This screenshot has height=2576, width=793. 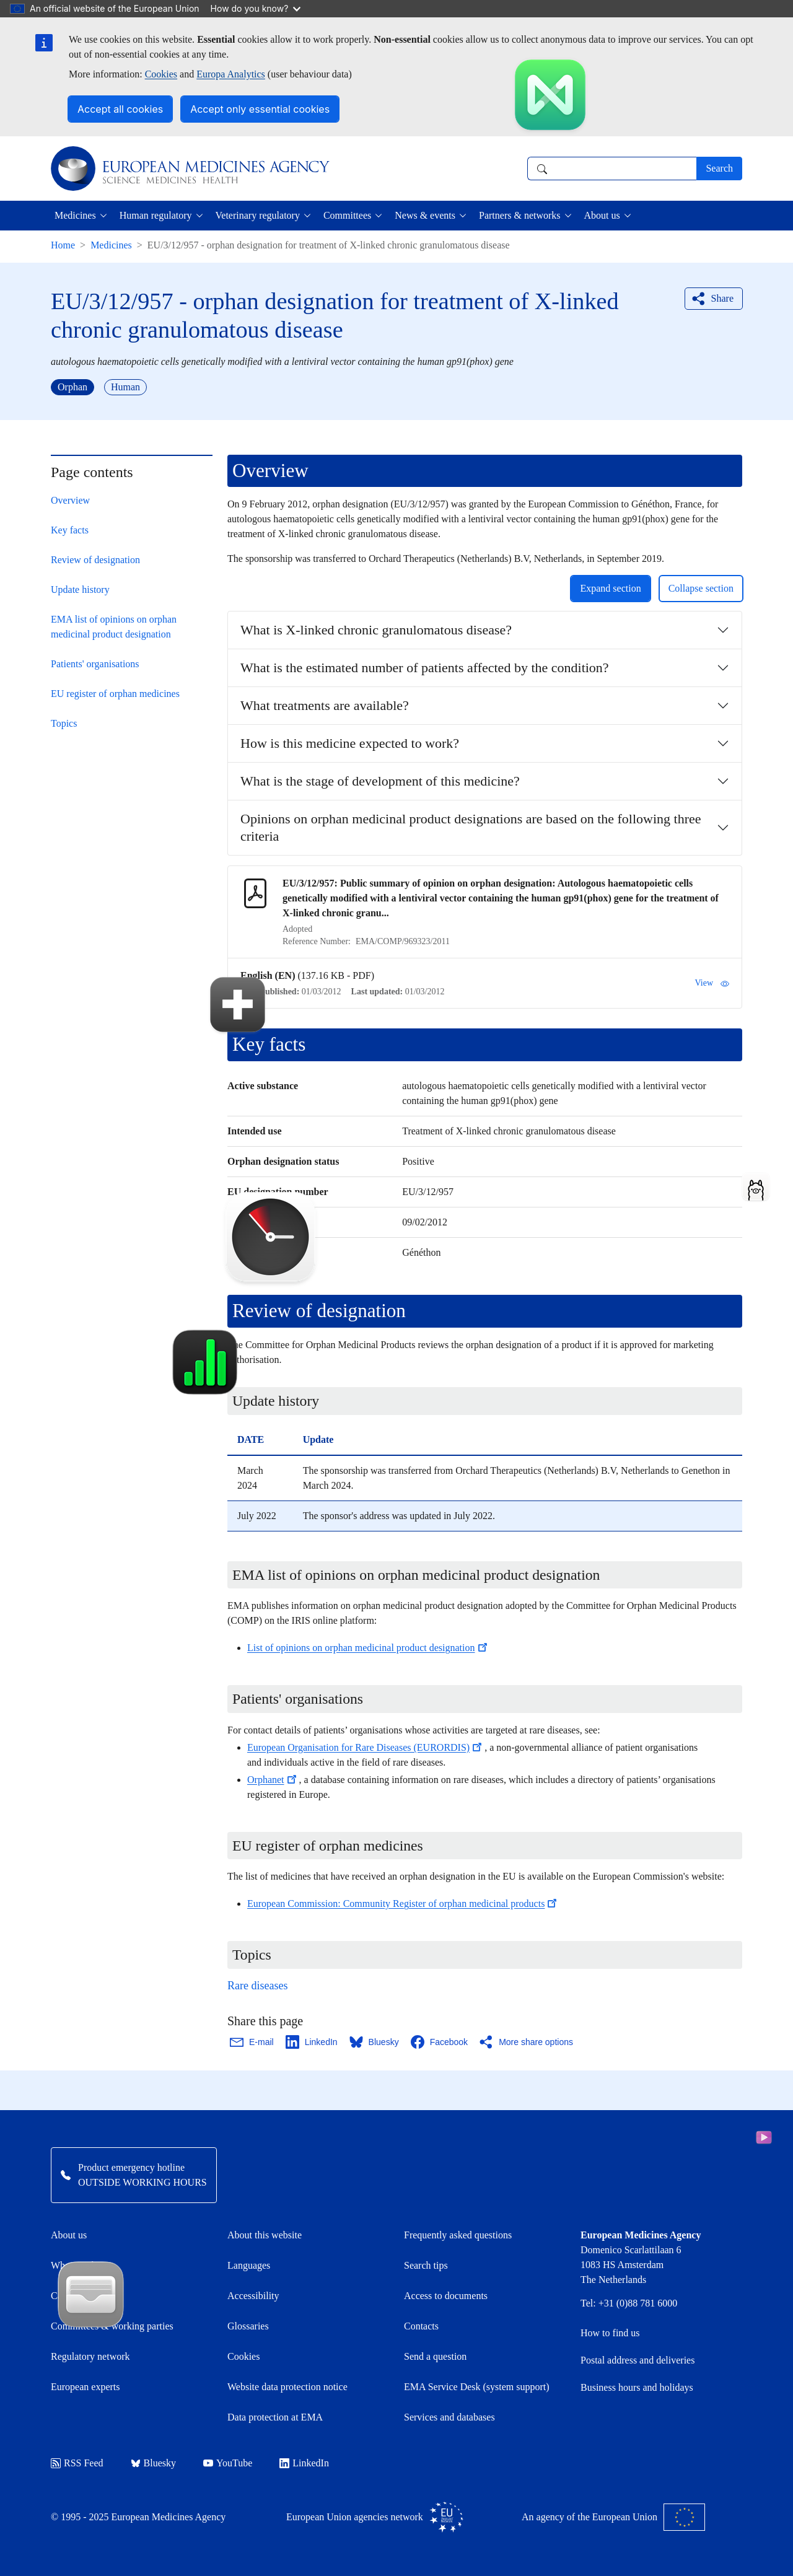 What do you see at coordinates (756, 1186) in the screenshot?
I see `open the ollama app` at bounding box center [756, 1186].